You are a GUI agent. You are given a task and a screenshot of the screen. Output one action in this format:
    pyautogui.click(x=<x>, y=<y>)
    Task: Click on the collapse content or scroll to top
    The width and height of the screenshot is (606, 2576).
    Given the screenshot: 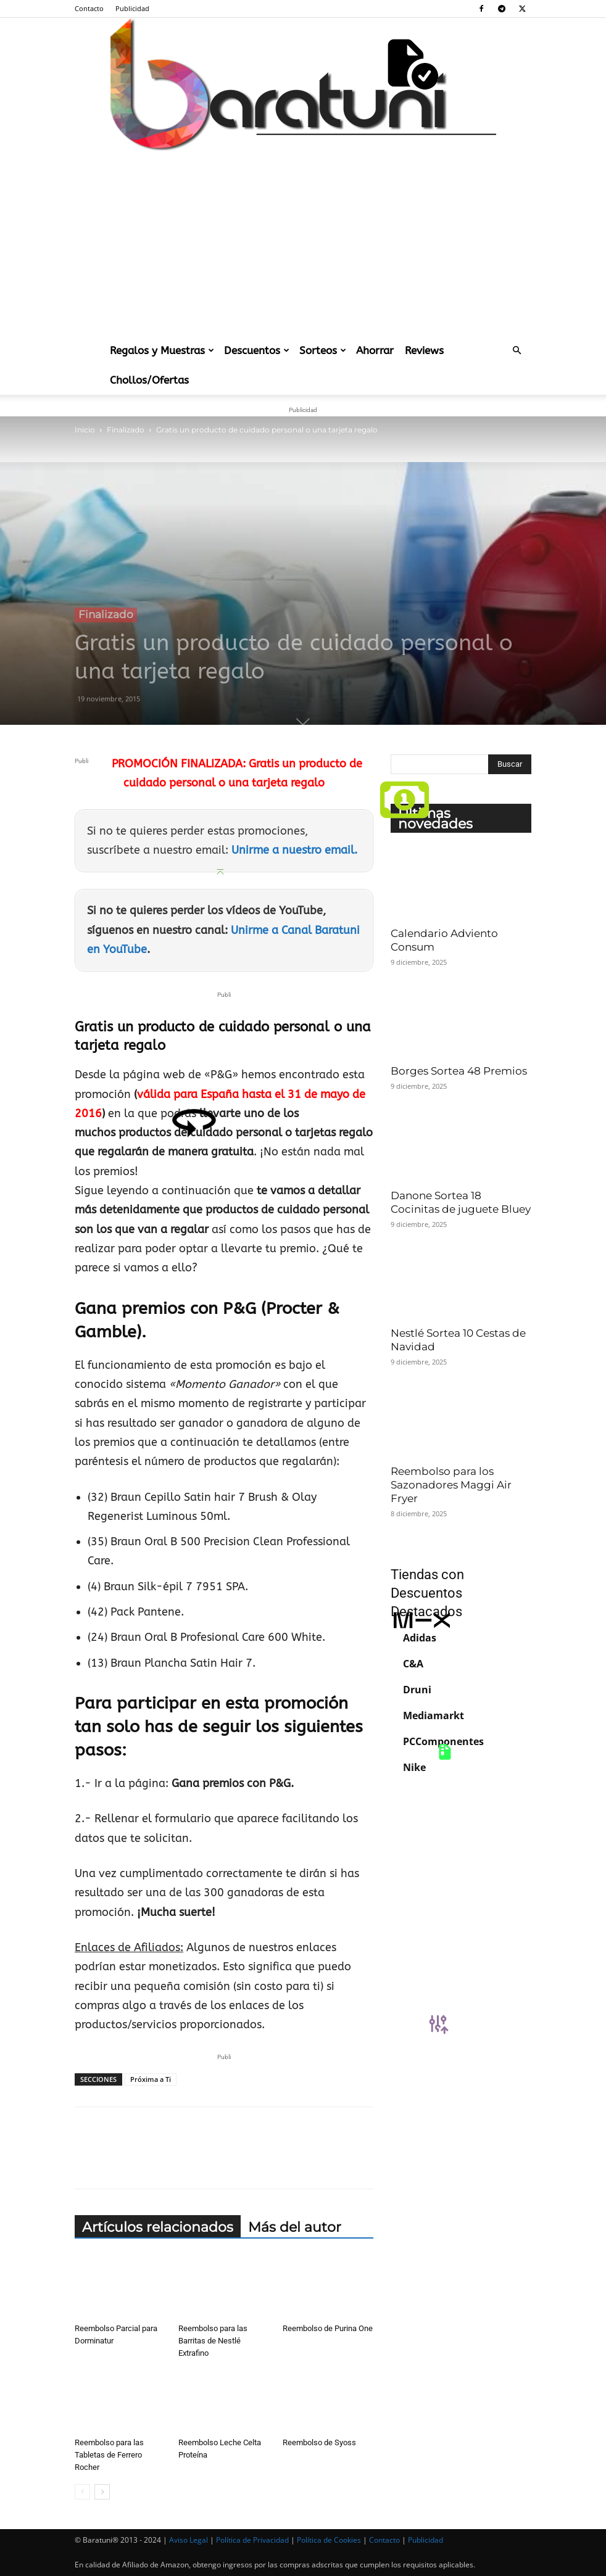 What is the action you would take?
    pyautogui.click(x=220, y=872)
    